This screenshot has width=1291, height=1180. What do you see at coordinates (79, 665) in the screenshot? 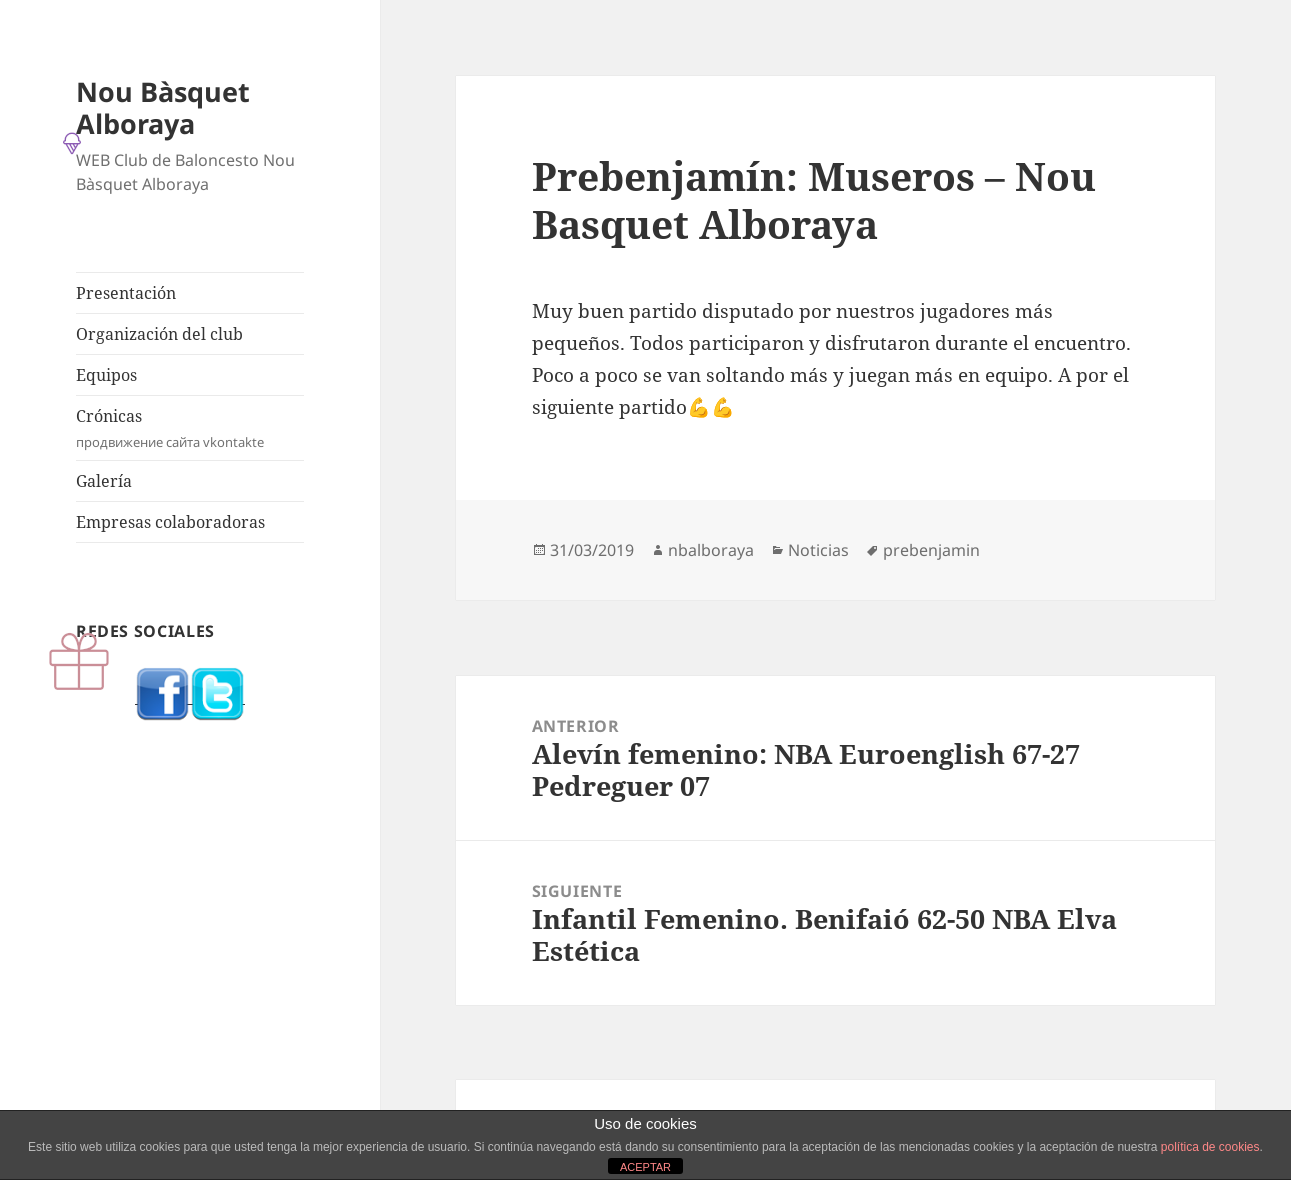
I see `view or redeem a gift` at bounding box center [79, 665].